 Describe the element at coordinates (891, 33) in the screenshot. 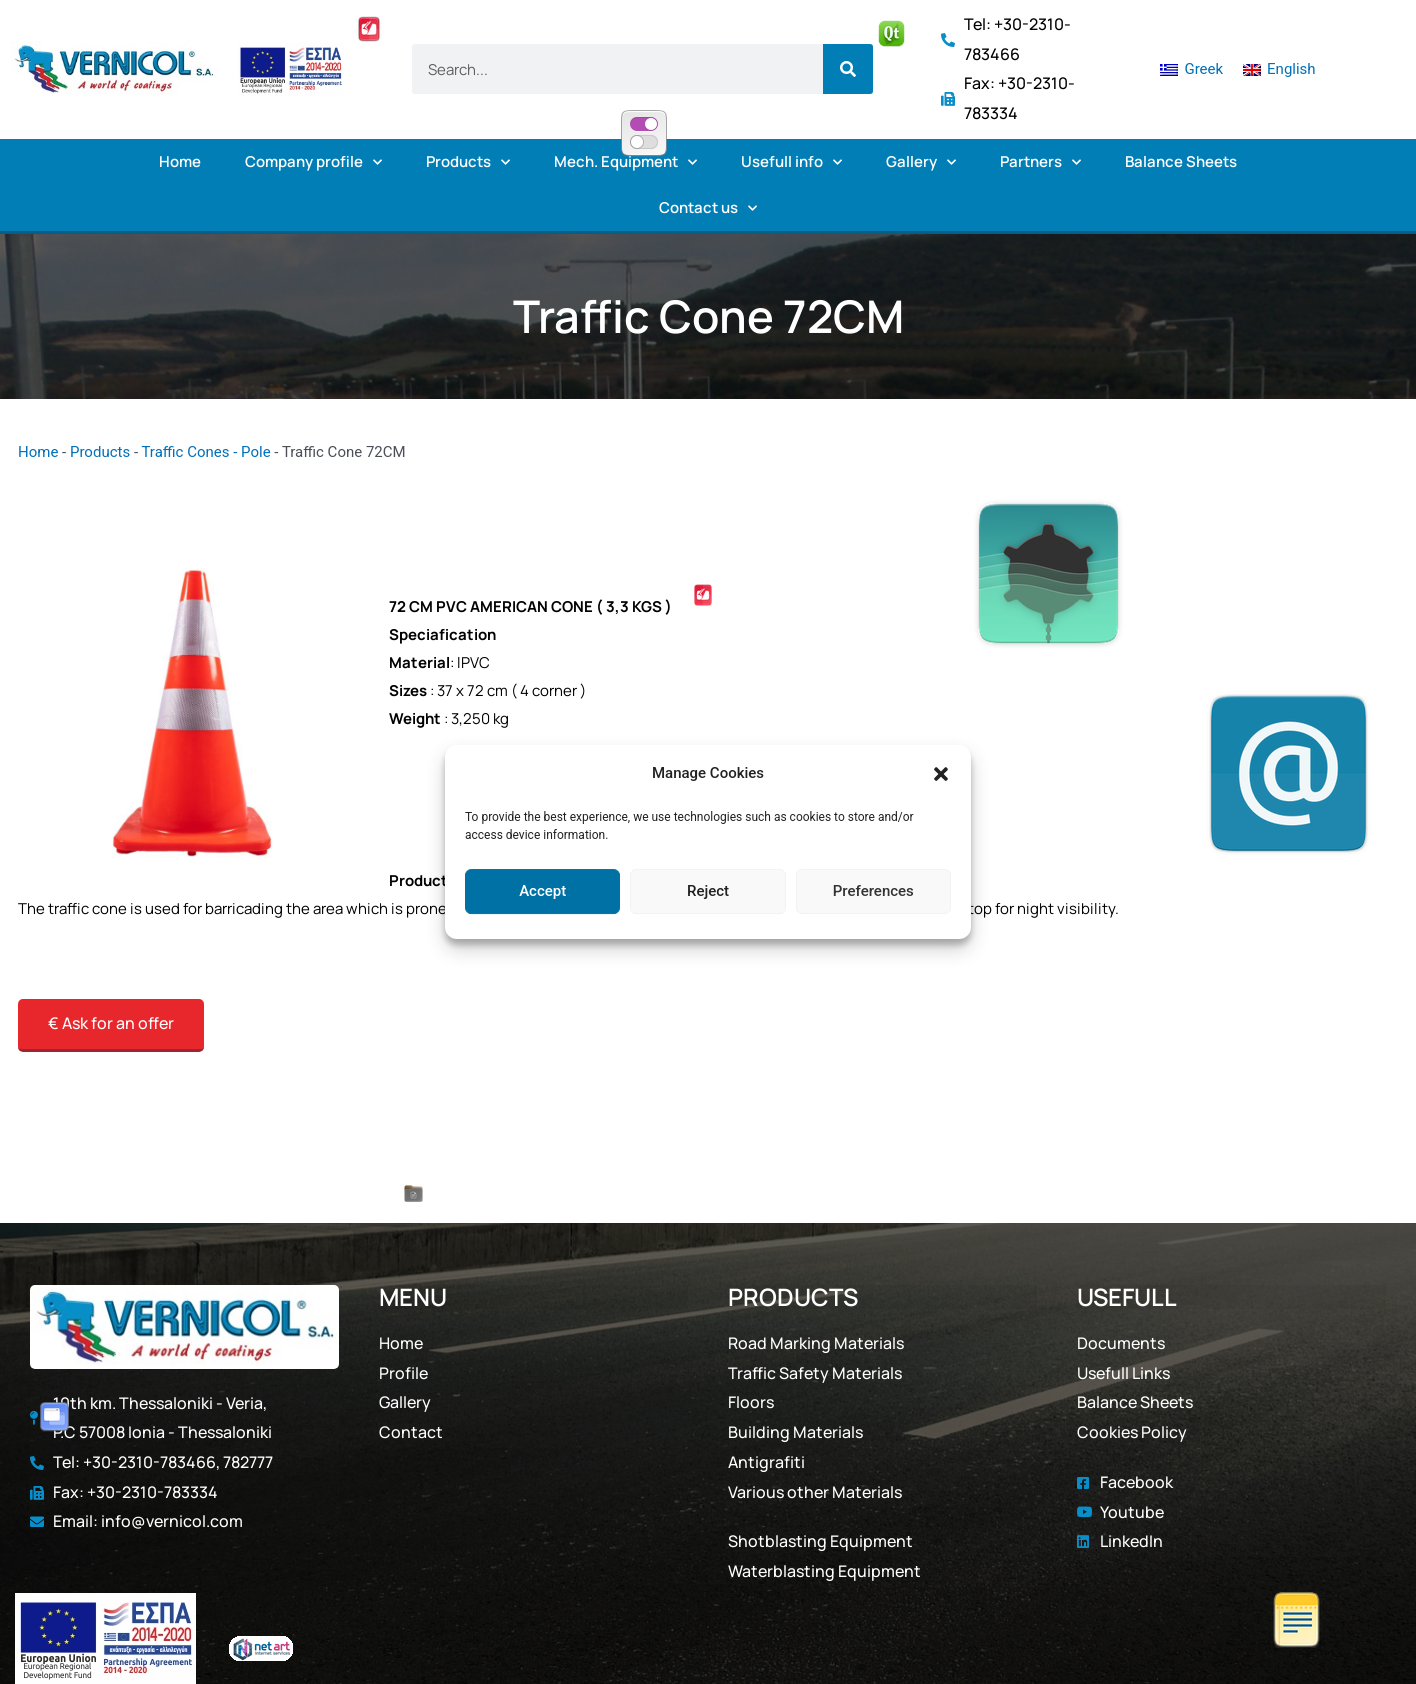

I see `launch qt creator development environment` at that location.